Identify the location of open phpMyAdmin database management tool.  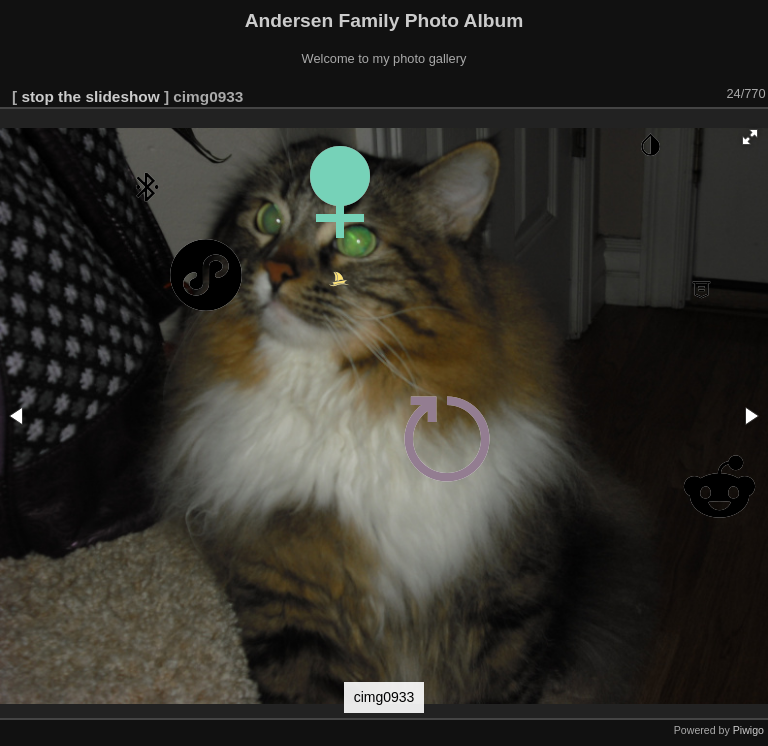
(339, 279).